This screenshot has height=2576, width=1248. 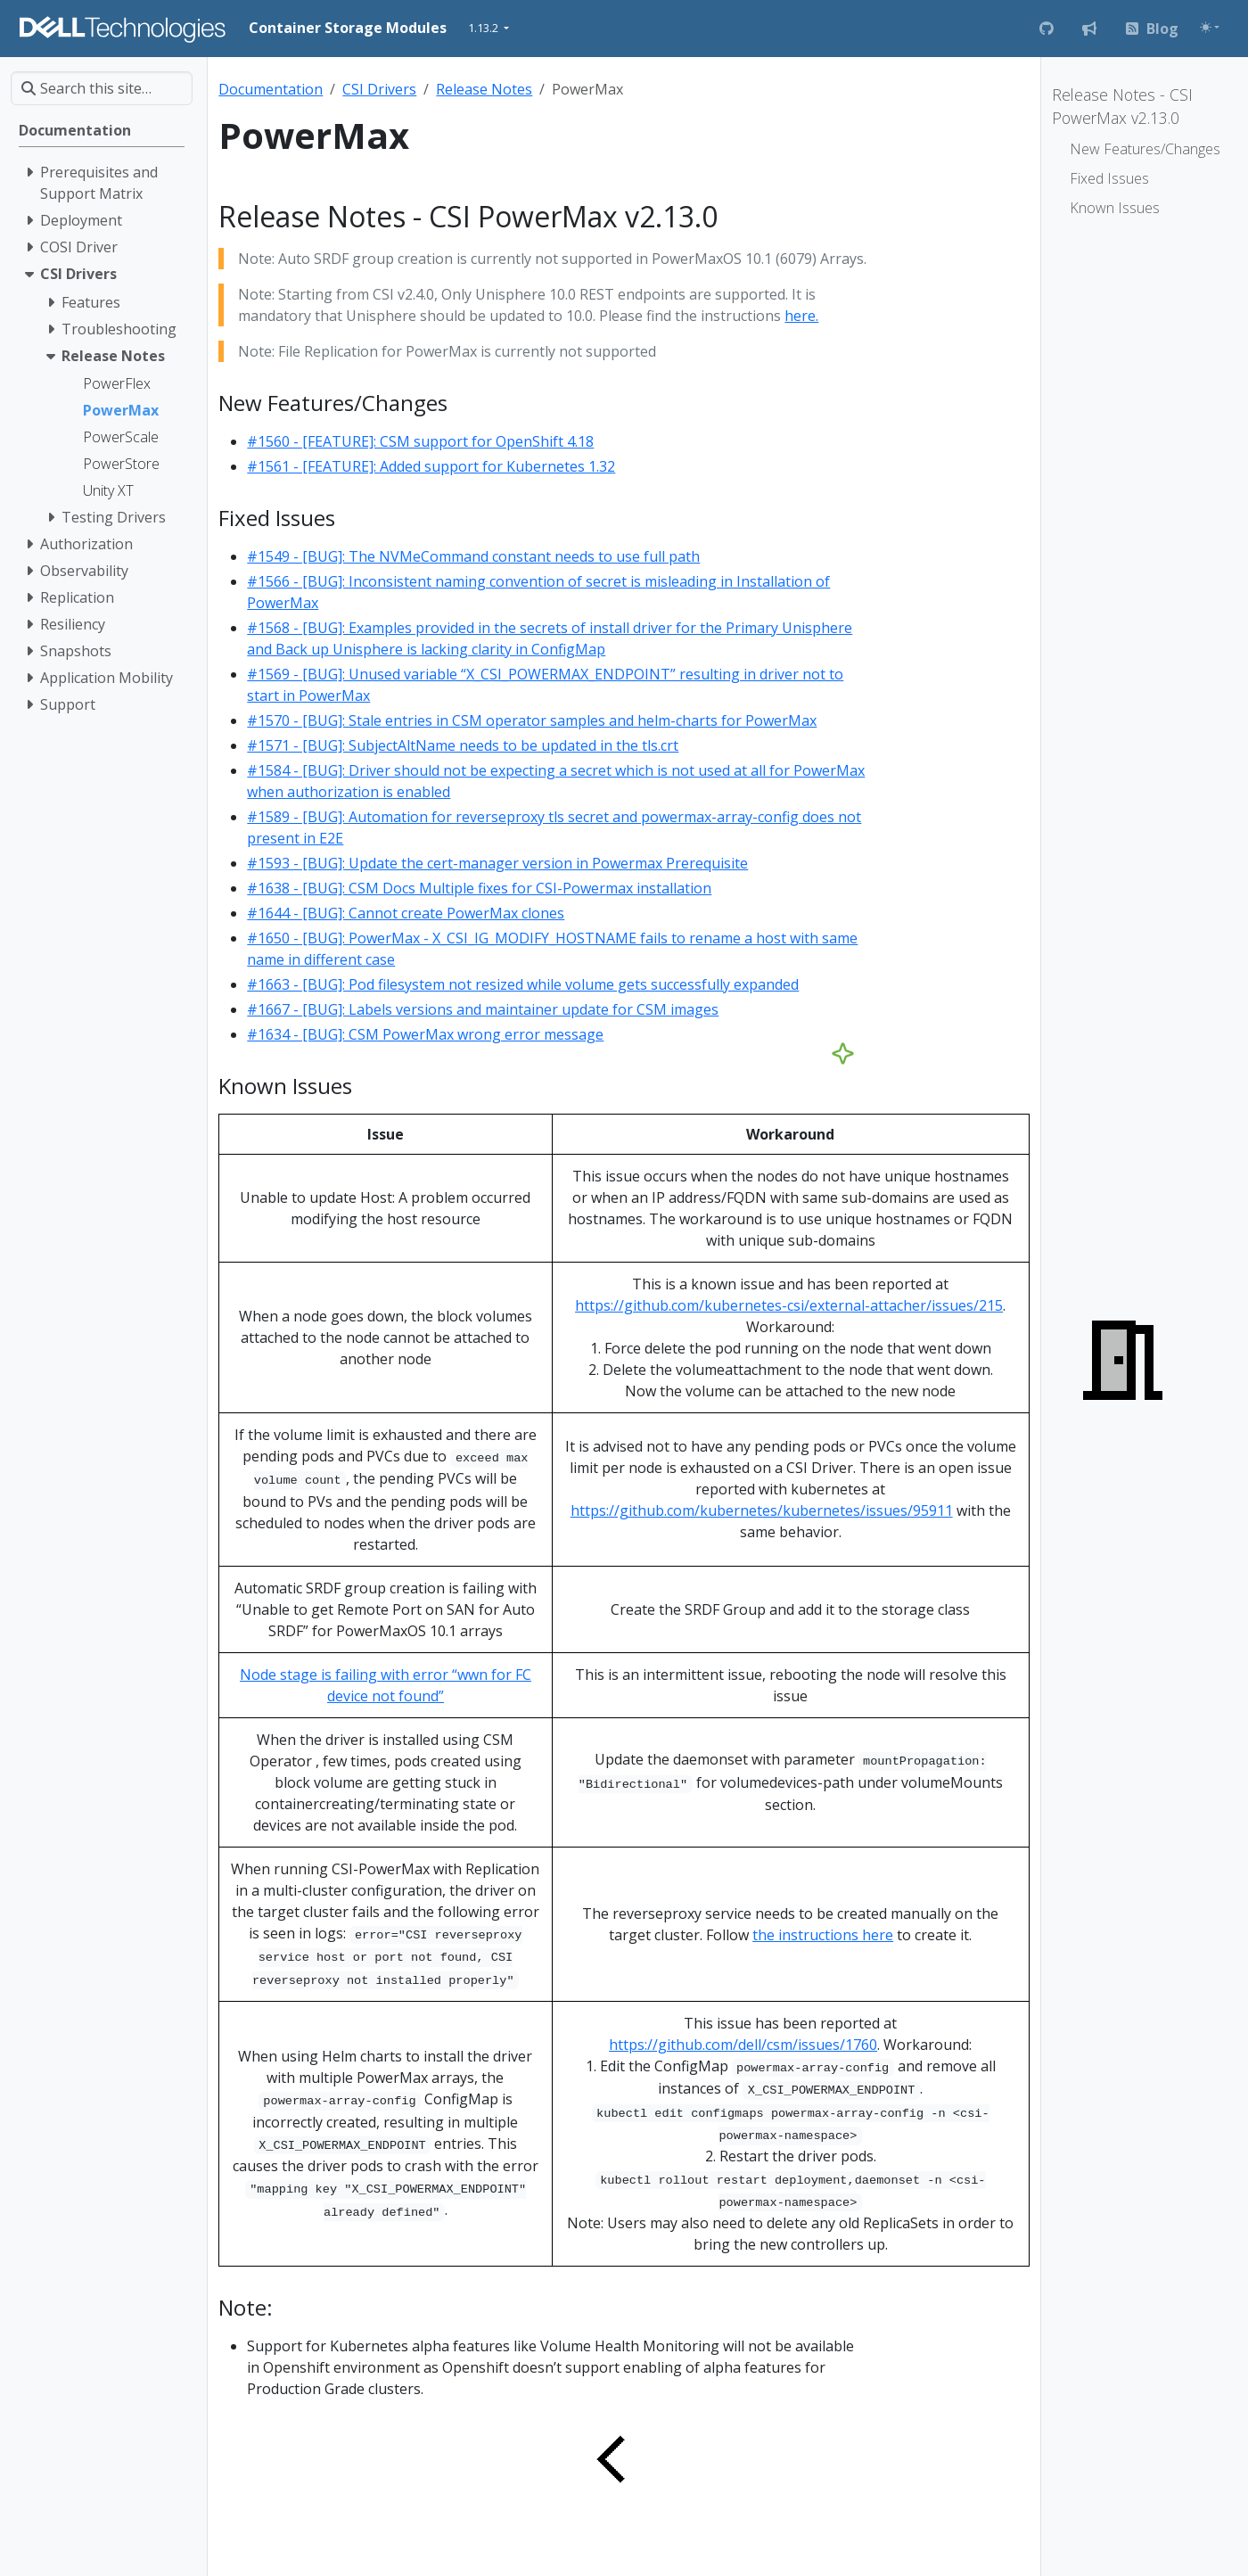 What do you see at coordinates (842, 1053) in the screenshot?
I see `indicates a special or featured item` at bounding box center [842, 1053].